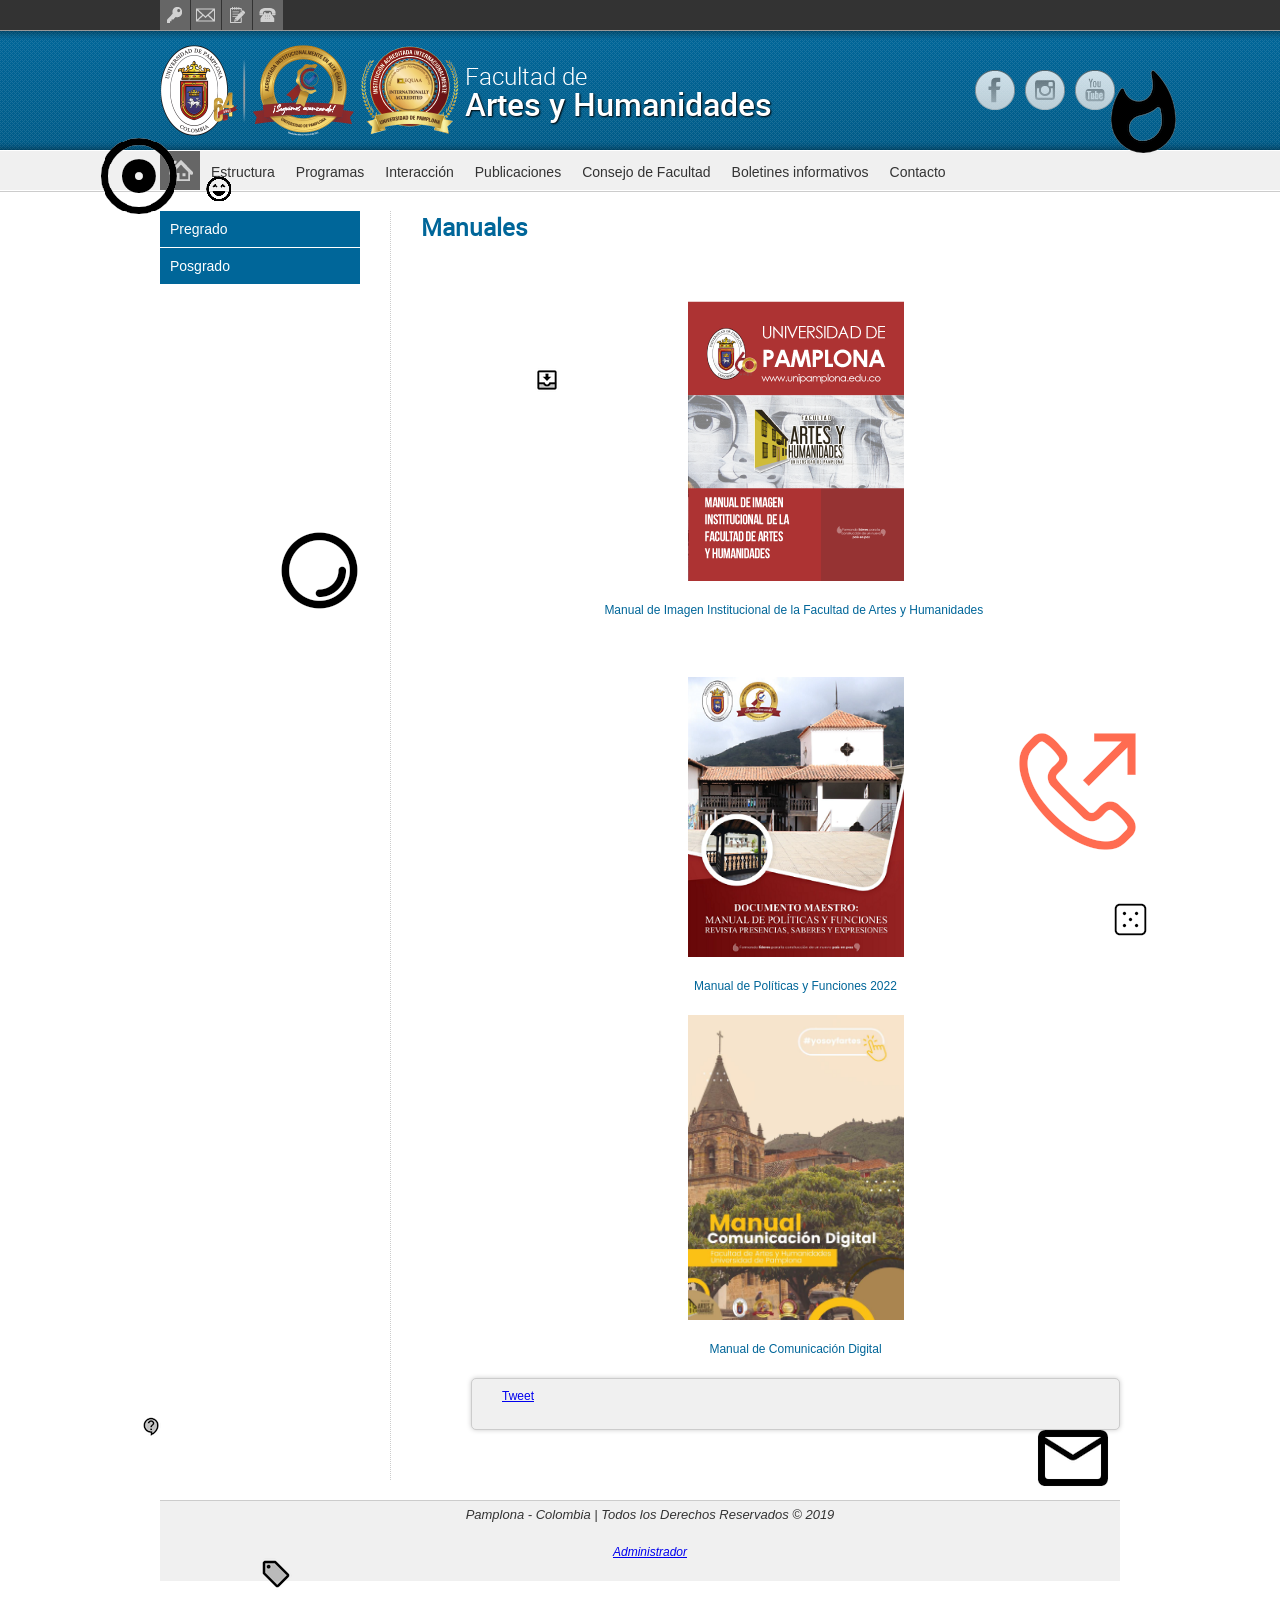 Image resolution: width=1280 pixels, height=1601 pixels. Describe the element at coordinates (1077, 791) in the screenshot. I see `indicates an outgoing call was made` at that location.